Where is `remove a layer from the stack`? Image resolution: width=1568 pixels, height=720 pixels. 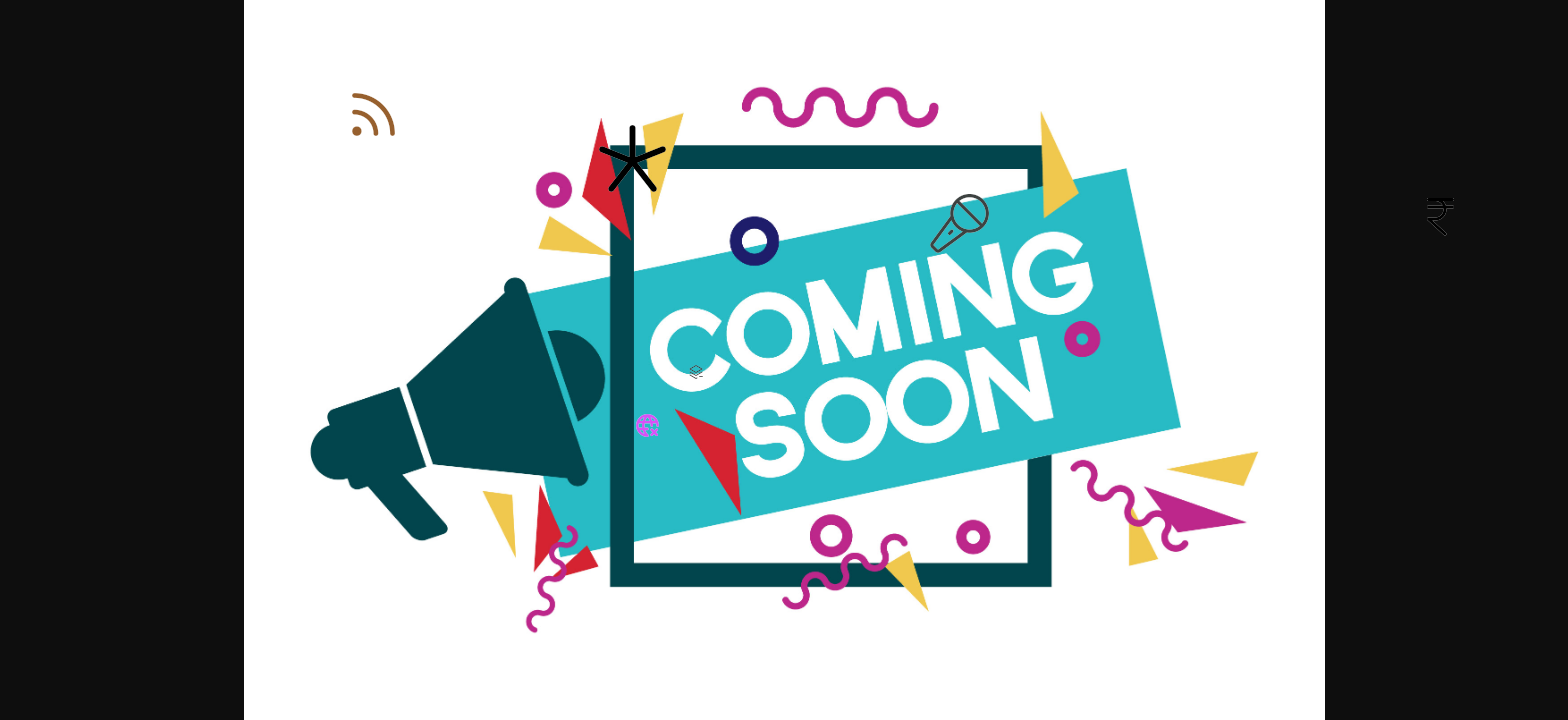 remove a layer from the stack is located at coordinates (696, 372).